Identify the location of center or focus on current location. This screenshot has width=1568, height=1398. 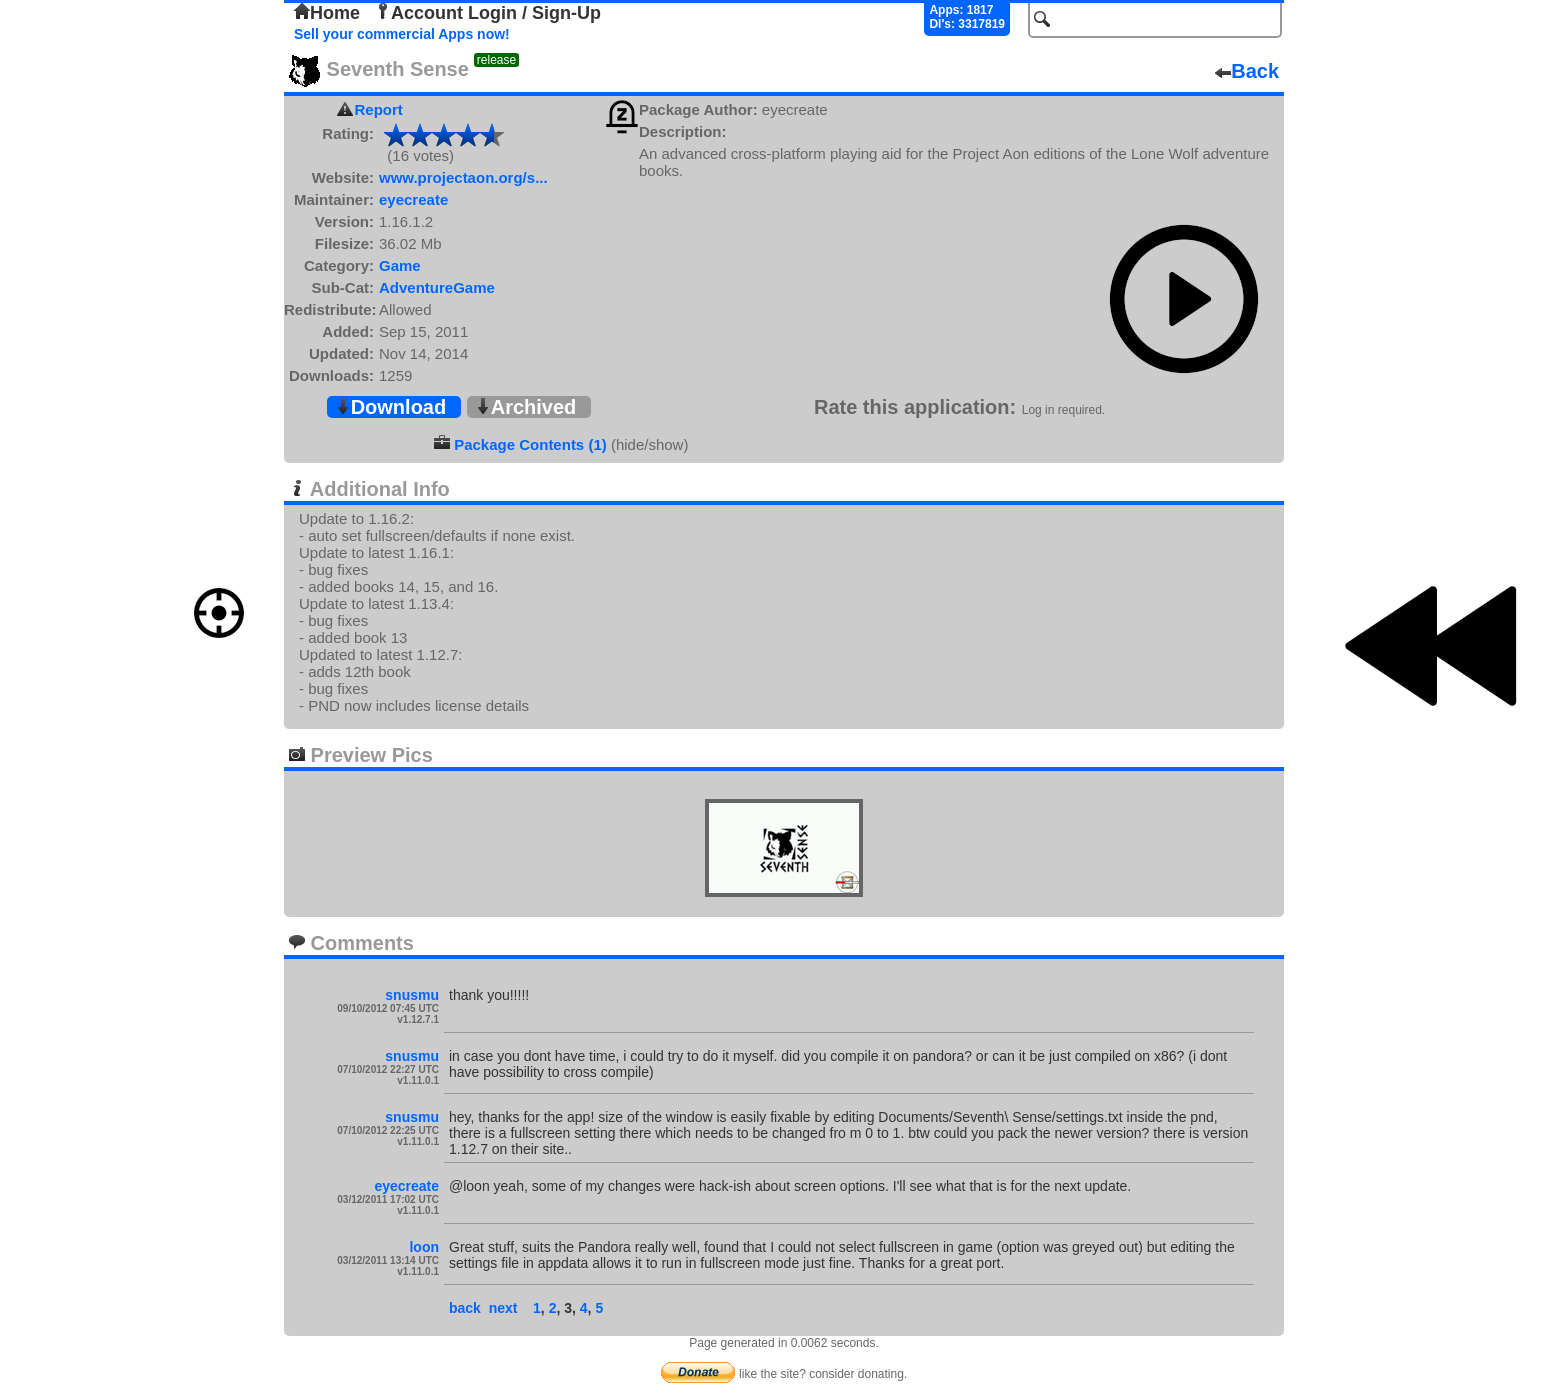
(219, 613).